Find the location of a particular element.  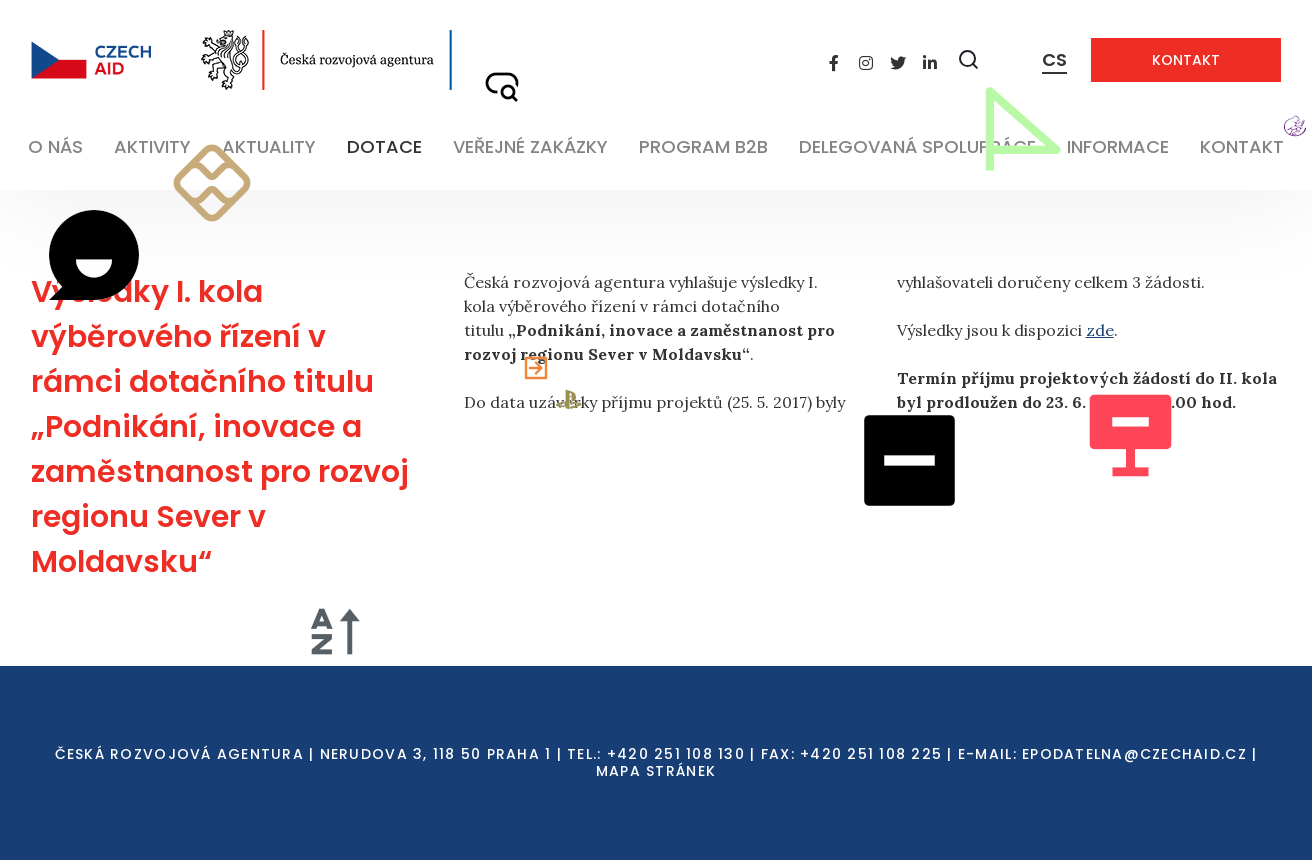

indicates a reserved or held item is located at coordinates (1130, 435).